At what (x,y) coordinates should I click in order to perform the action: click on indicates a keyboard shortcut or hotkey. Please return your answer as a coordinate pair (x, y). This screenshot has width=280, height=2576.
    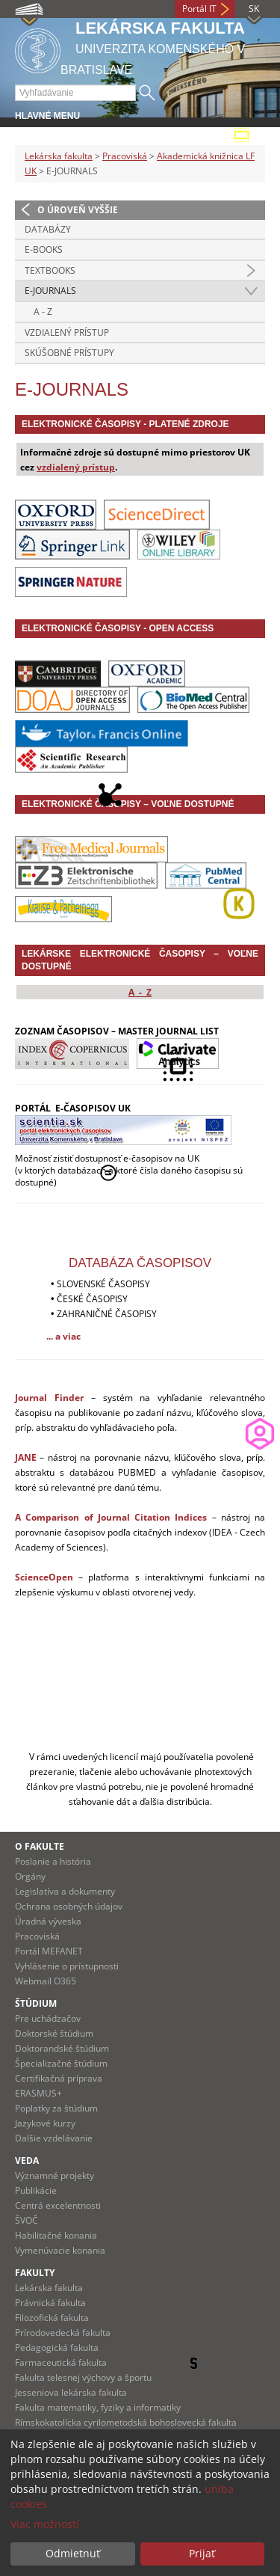
    Looking at the image, I should click on (239, 904).